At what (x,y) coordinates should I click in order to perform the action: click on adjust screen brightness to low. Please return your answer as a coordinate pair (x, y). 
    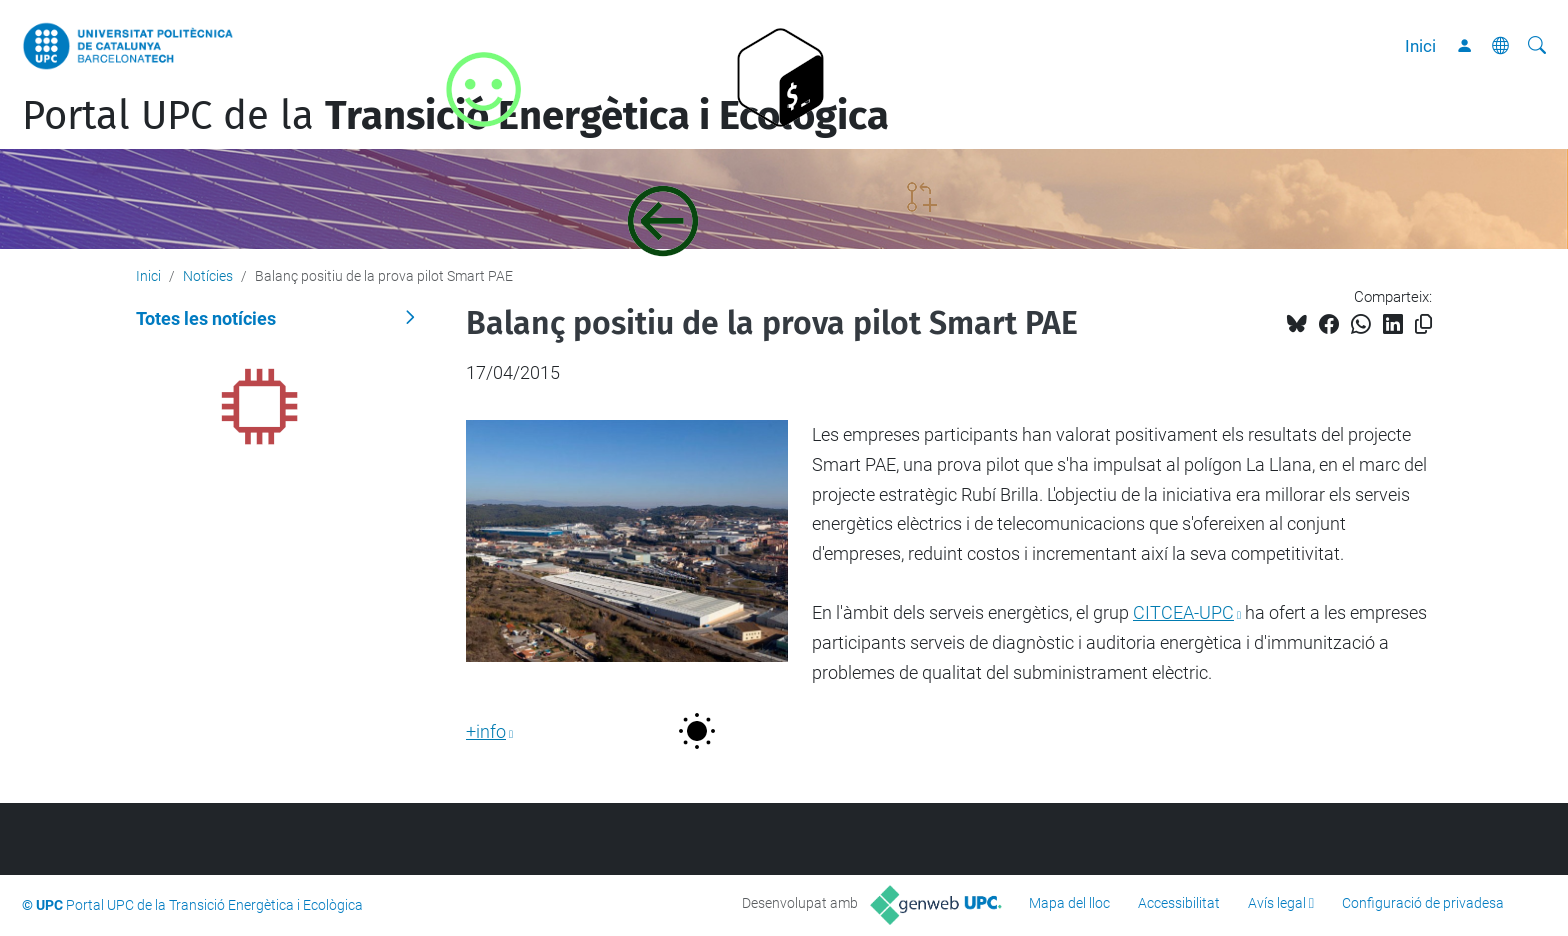
    Looking at the image, I should click on (697, 731).